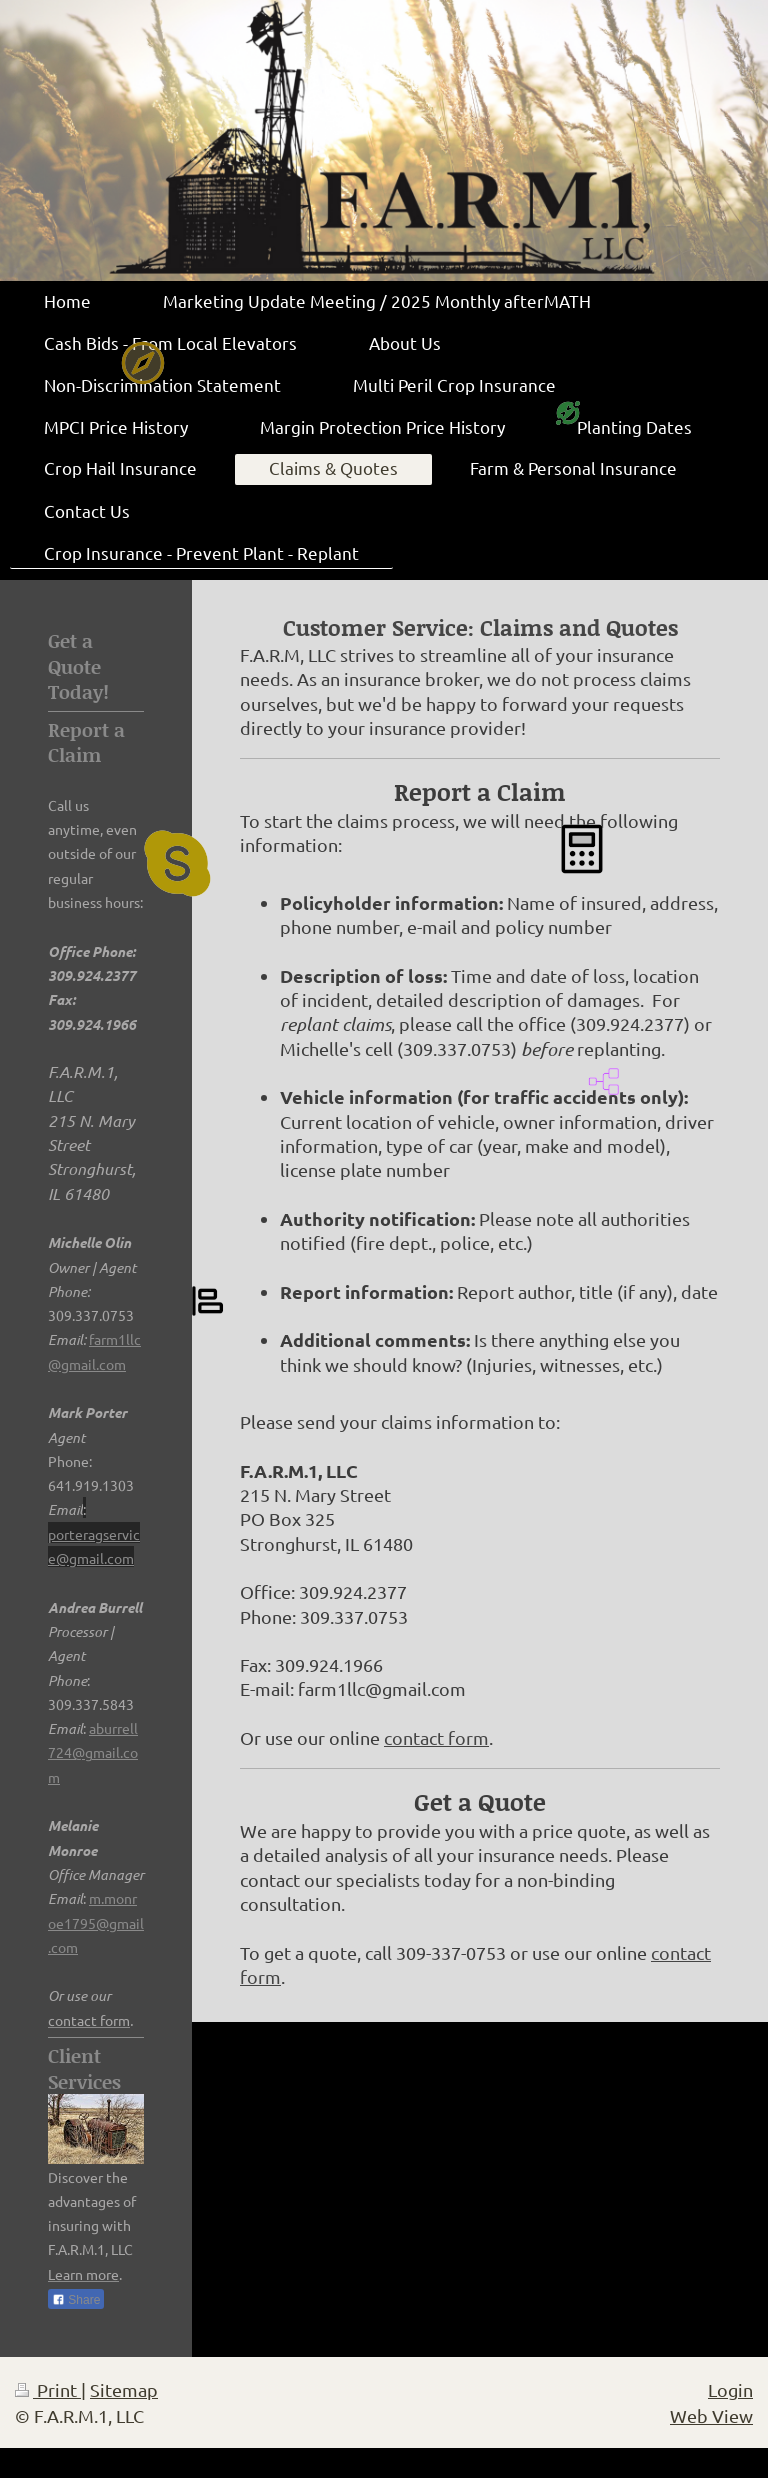  I want to click on open the calculator app, so click(582, 849).